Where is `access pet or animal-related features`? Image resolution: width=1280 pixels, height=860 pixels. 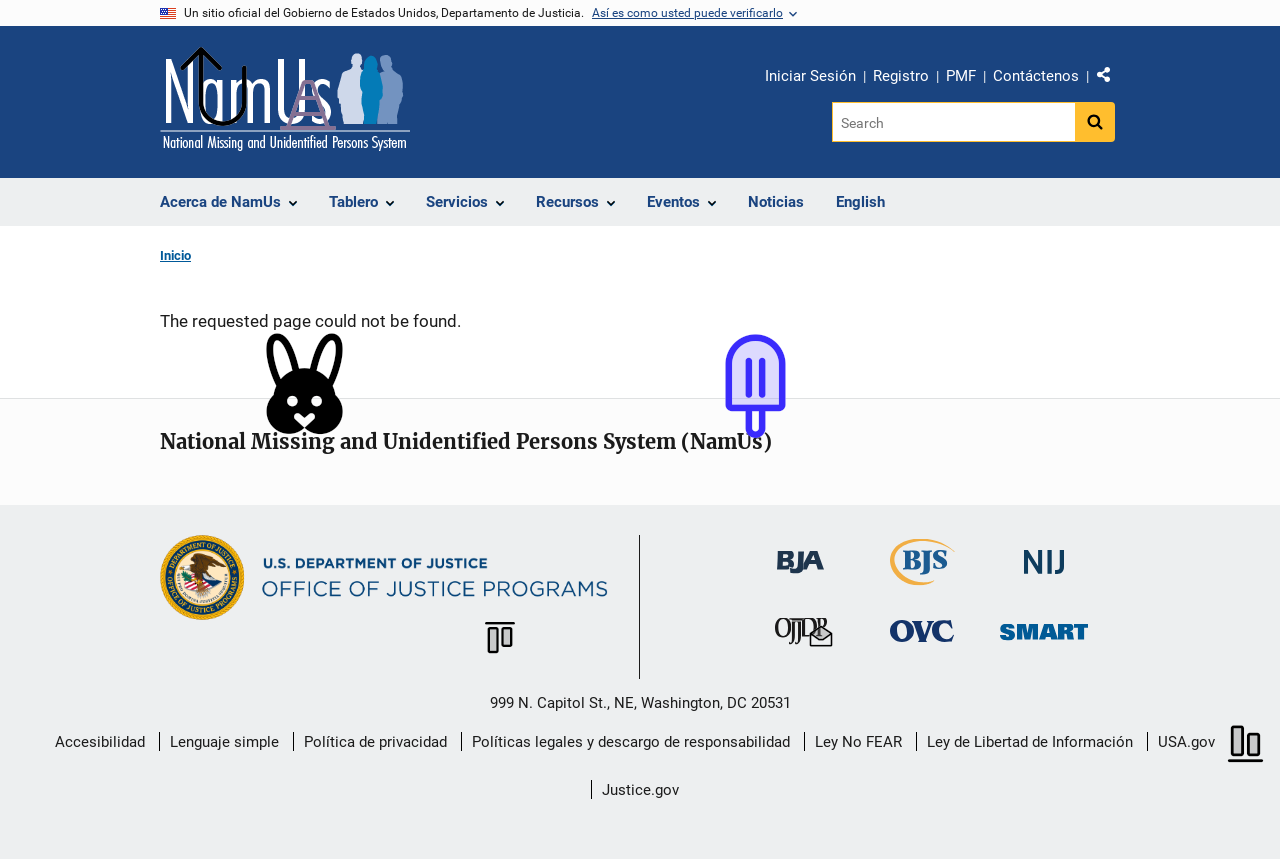 access pet or animal-related features is located at coordinates (304, 385).